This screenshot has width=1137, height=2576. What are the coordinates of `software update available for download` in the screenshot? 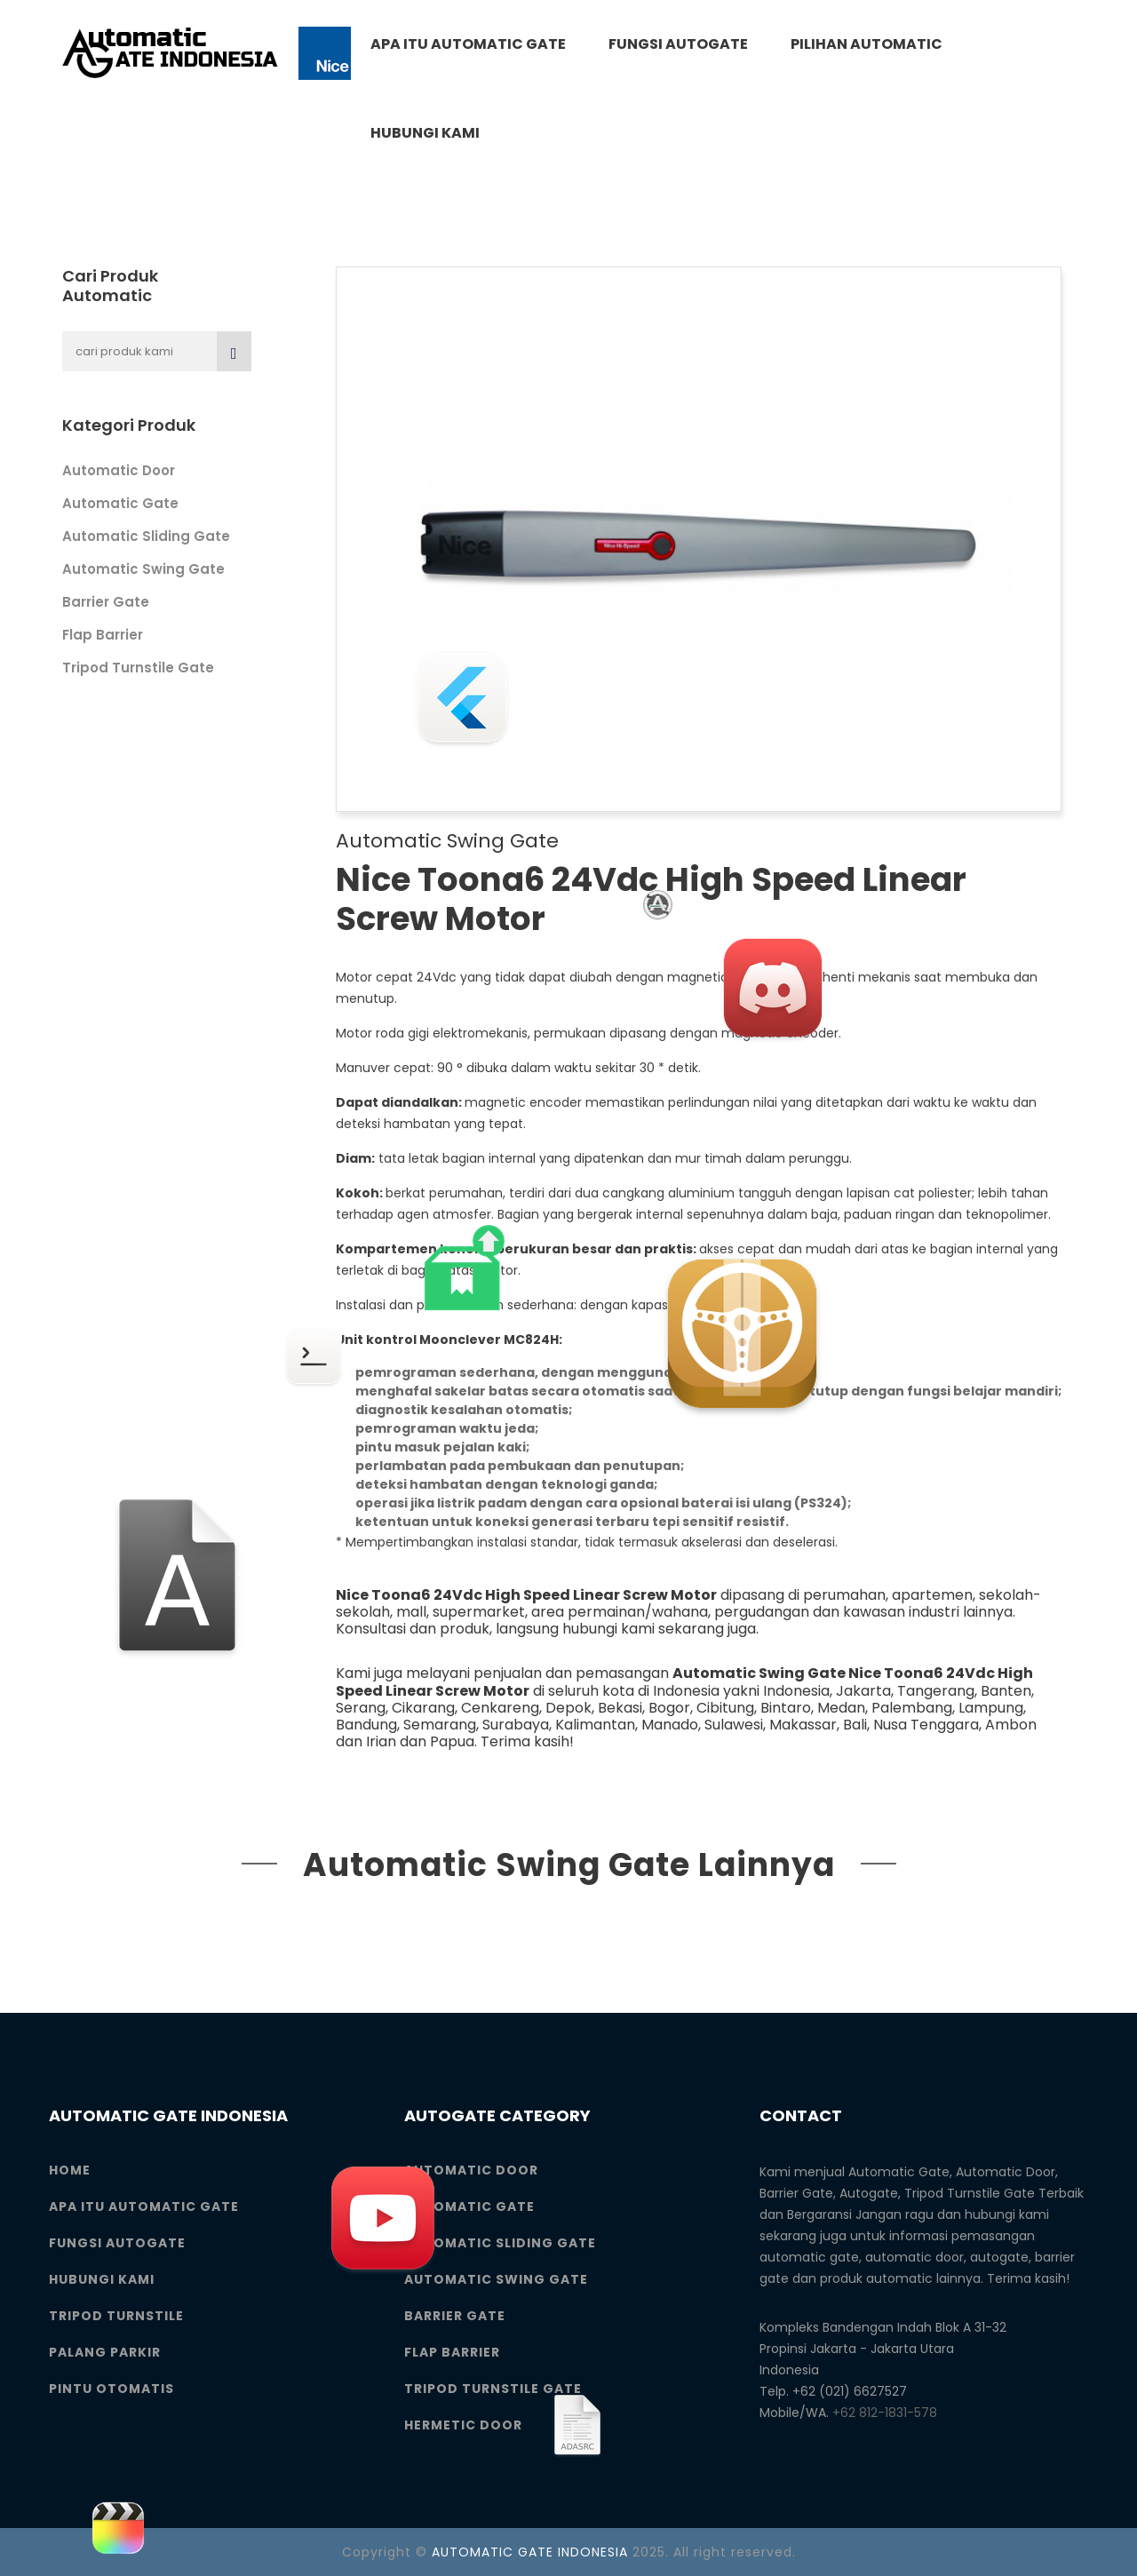 It's located at (462, 1268).